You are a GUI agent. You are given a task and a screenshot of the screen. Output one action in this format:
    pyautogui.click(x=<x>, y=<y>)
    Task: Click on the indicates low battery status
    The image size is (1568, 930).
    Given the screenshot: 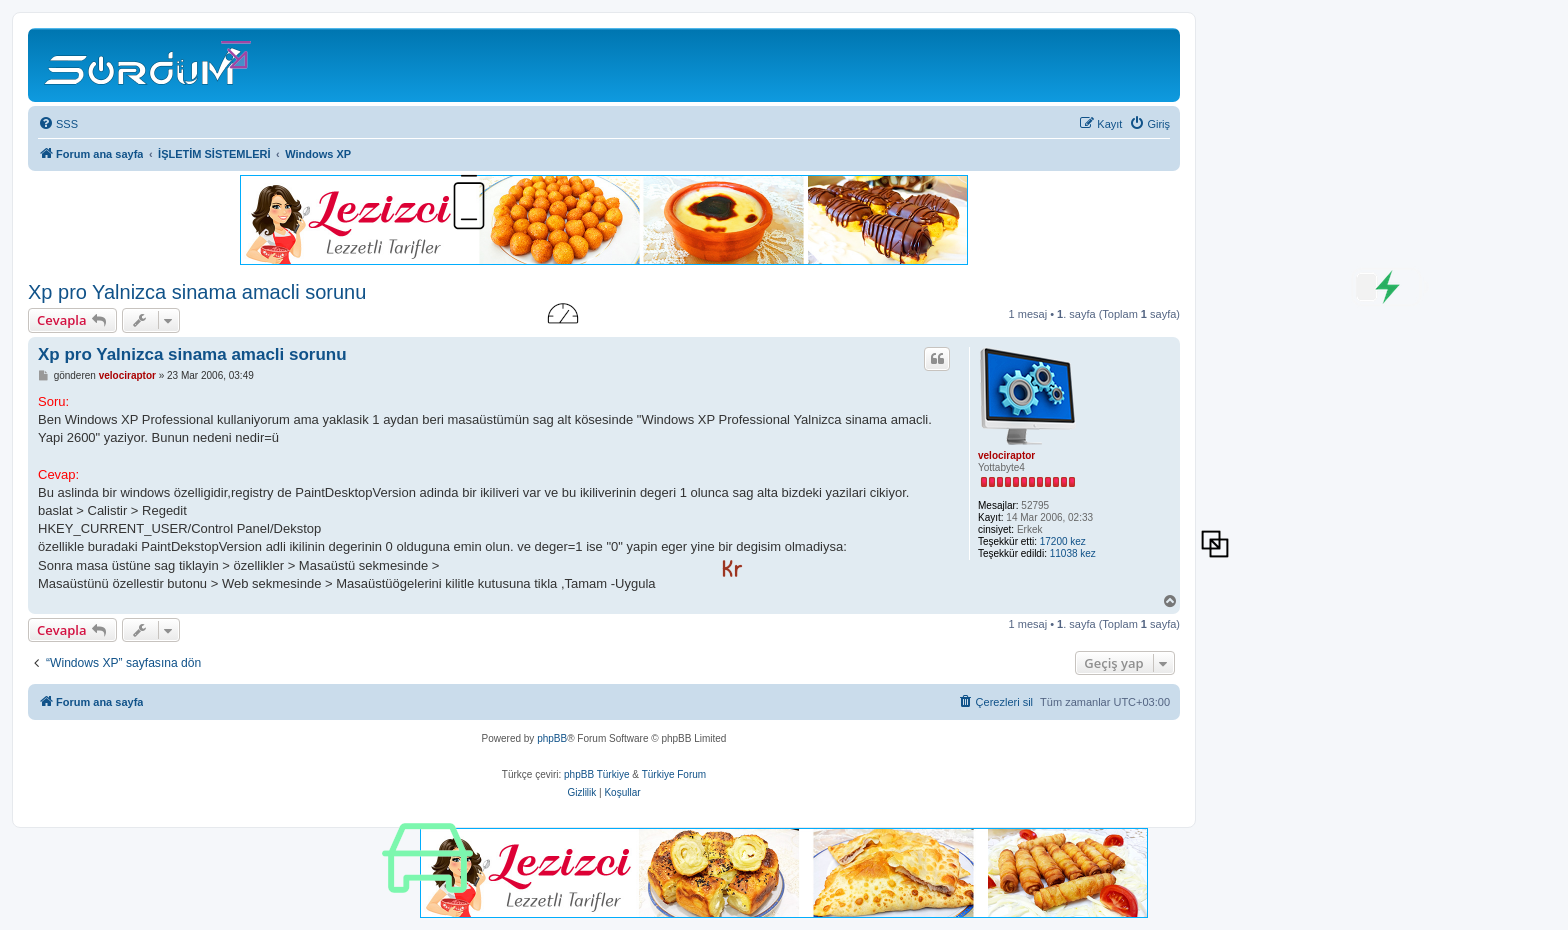 What is the action you would take?
    pyautogui.click(x=469, y=203)
    